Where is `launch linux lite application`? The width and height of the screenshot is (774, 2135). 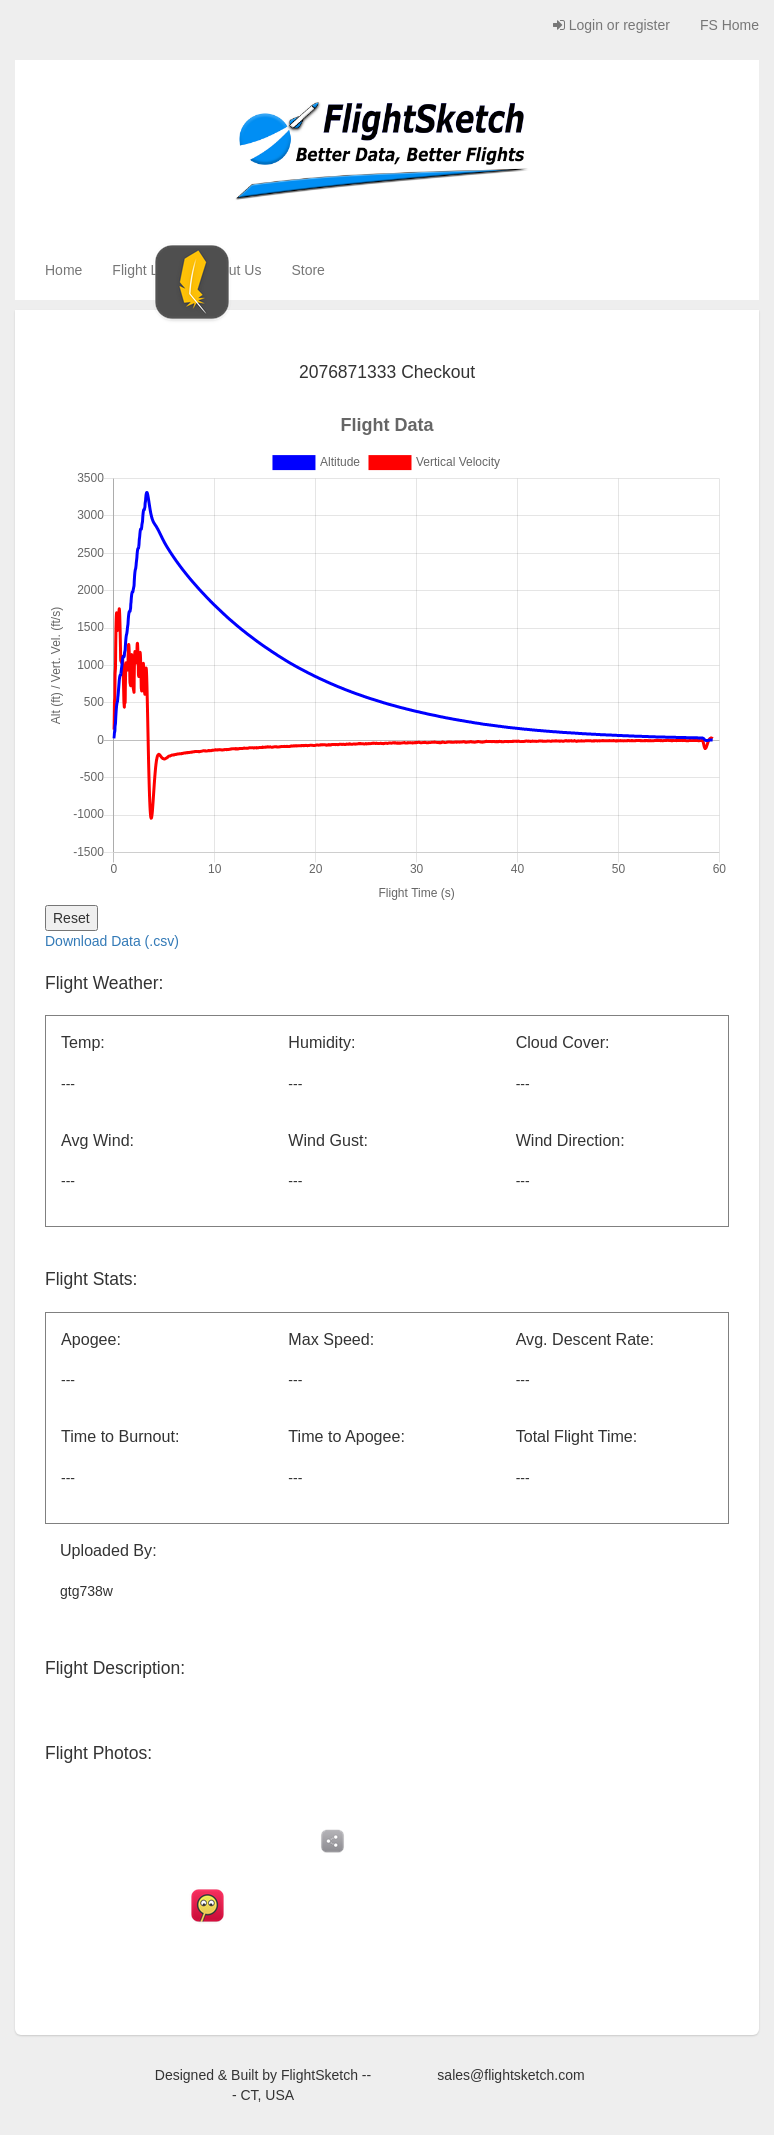 launch linux lite application is located at coordinates (192, 282).